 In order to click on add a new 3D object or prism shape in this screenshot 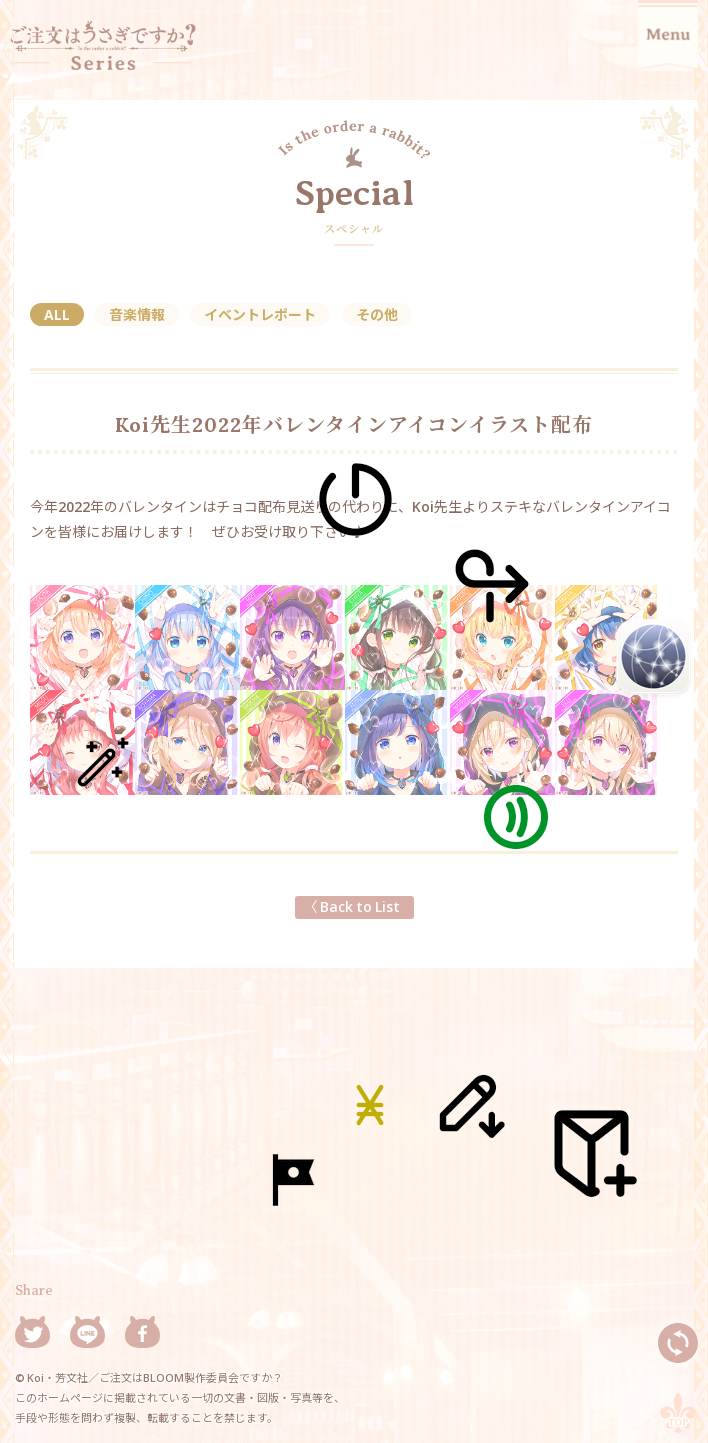, I will do `click(591, 1151)`.